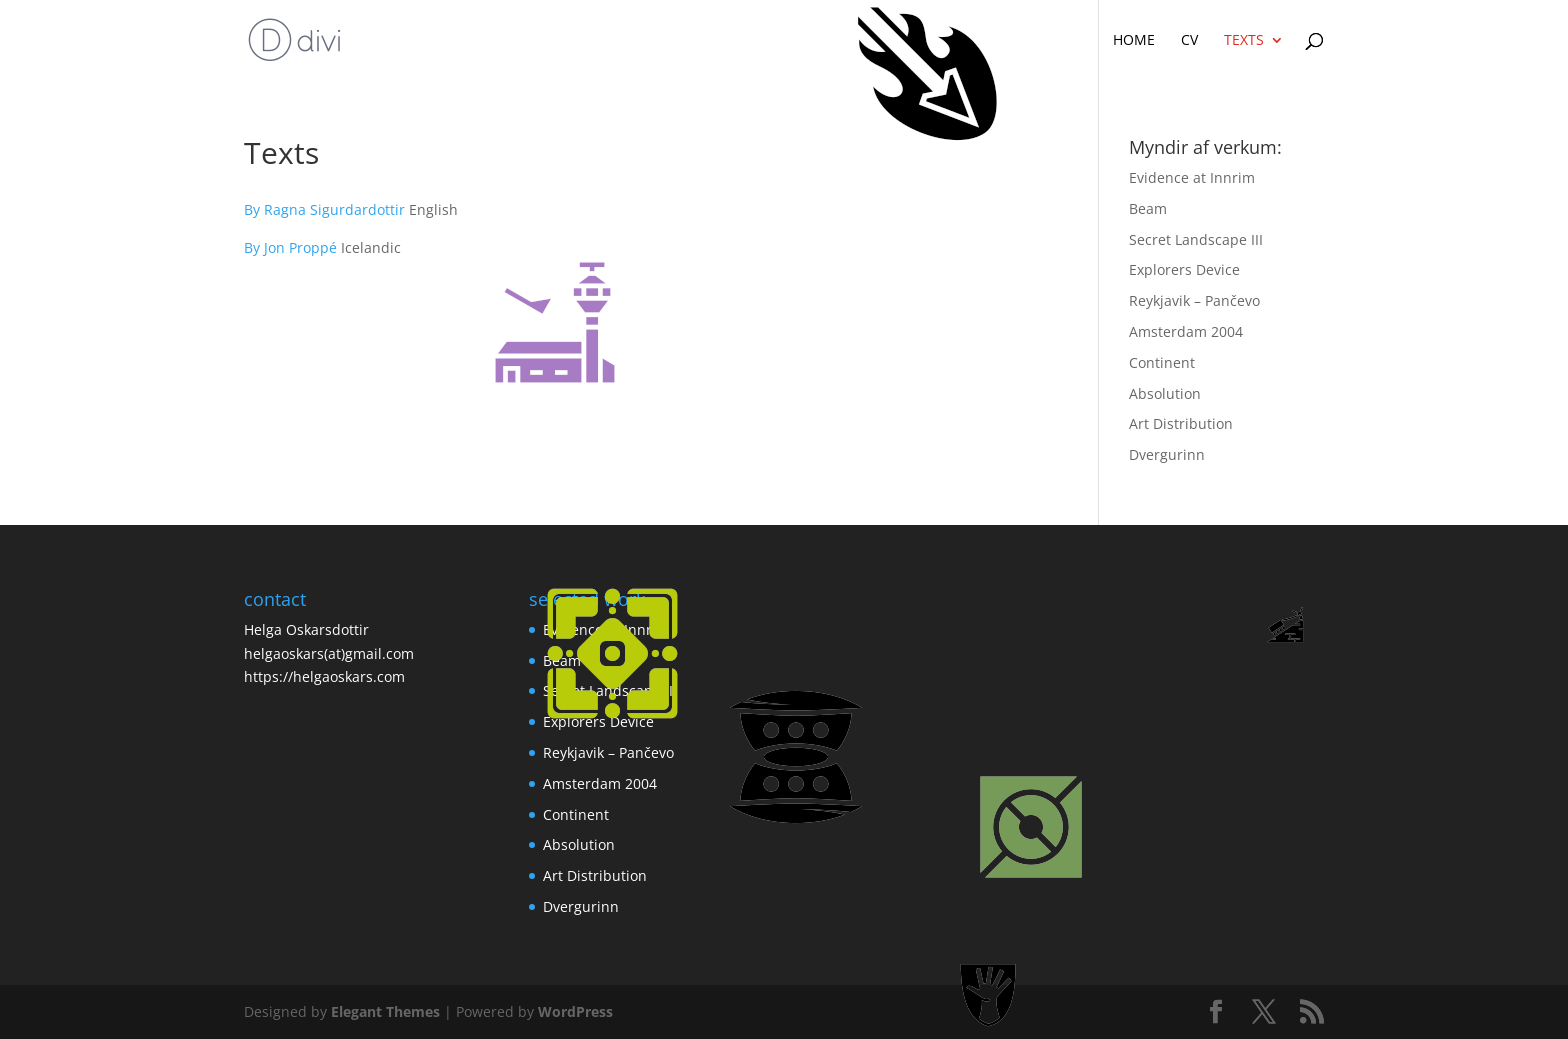 The image size is (1568, 1039). I want to click on center or align selected elements, so click(612, 653).